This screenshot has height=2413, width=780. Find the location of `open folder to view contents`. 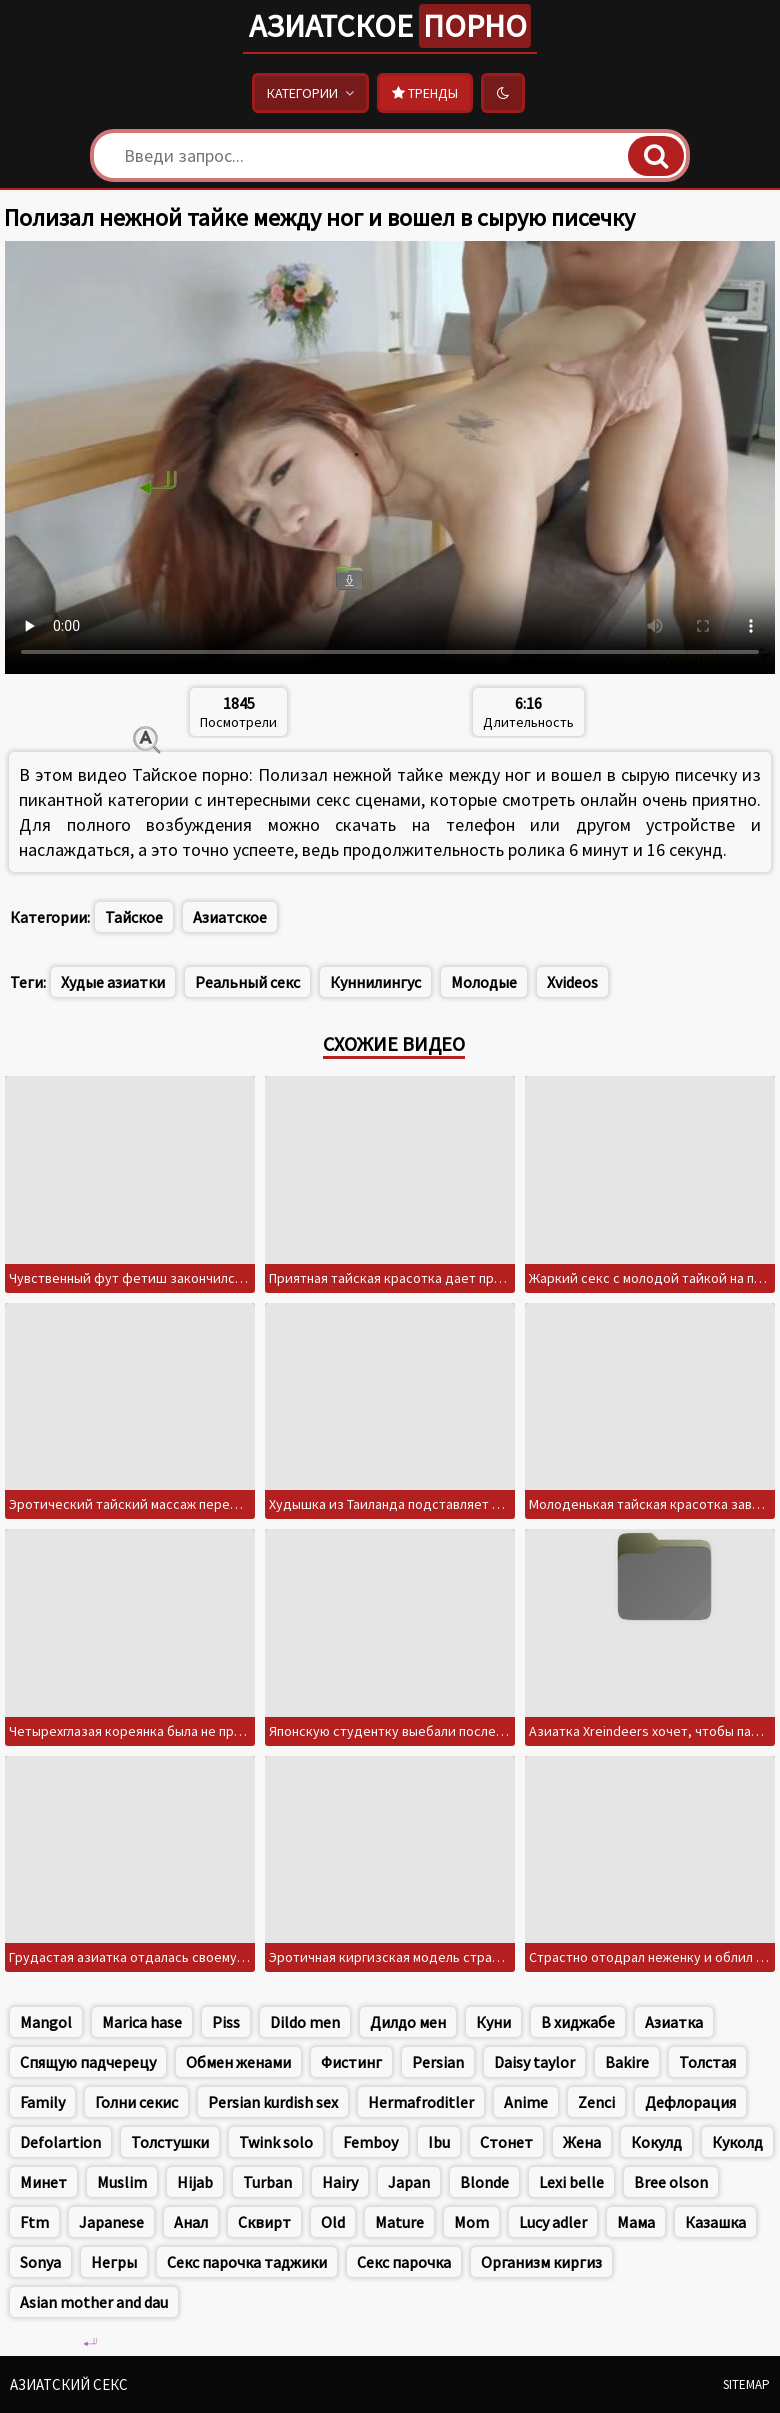

open folder to view contents is located at coordinates (664, 1576).